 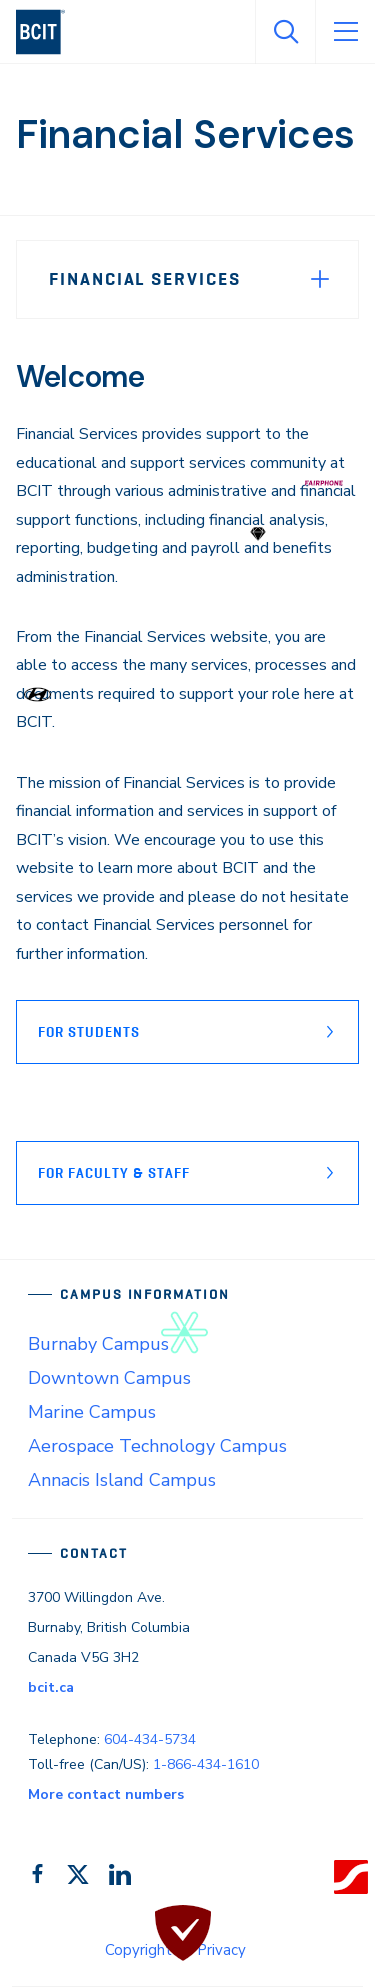 I want to click on open google authenticator app, so click(x=184, y=1332).